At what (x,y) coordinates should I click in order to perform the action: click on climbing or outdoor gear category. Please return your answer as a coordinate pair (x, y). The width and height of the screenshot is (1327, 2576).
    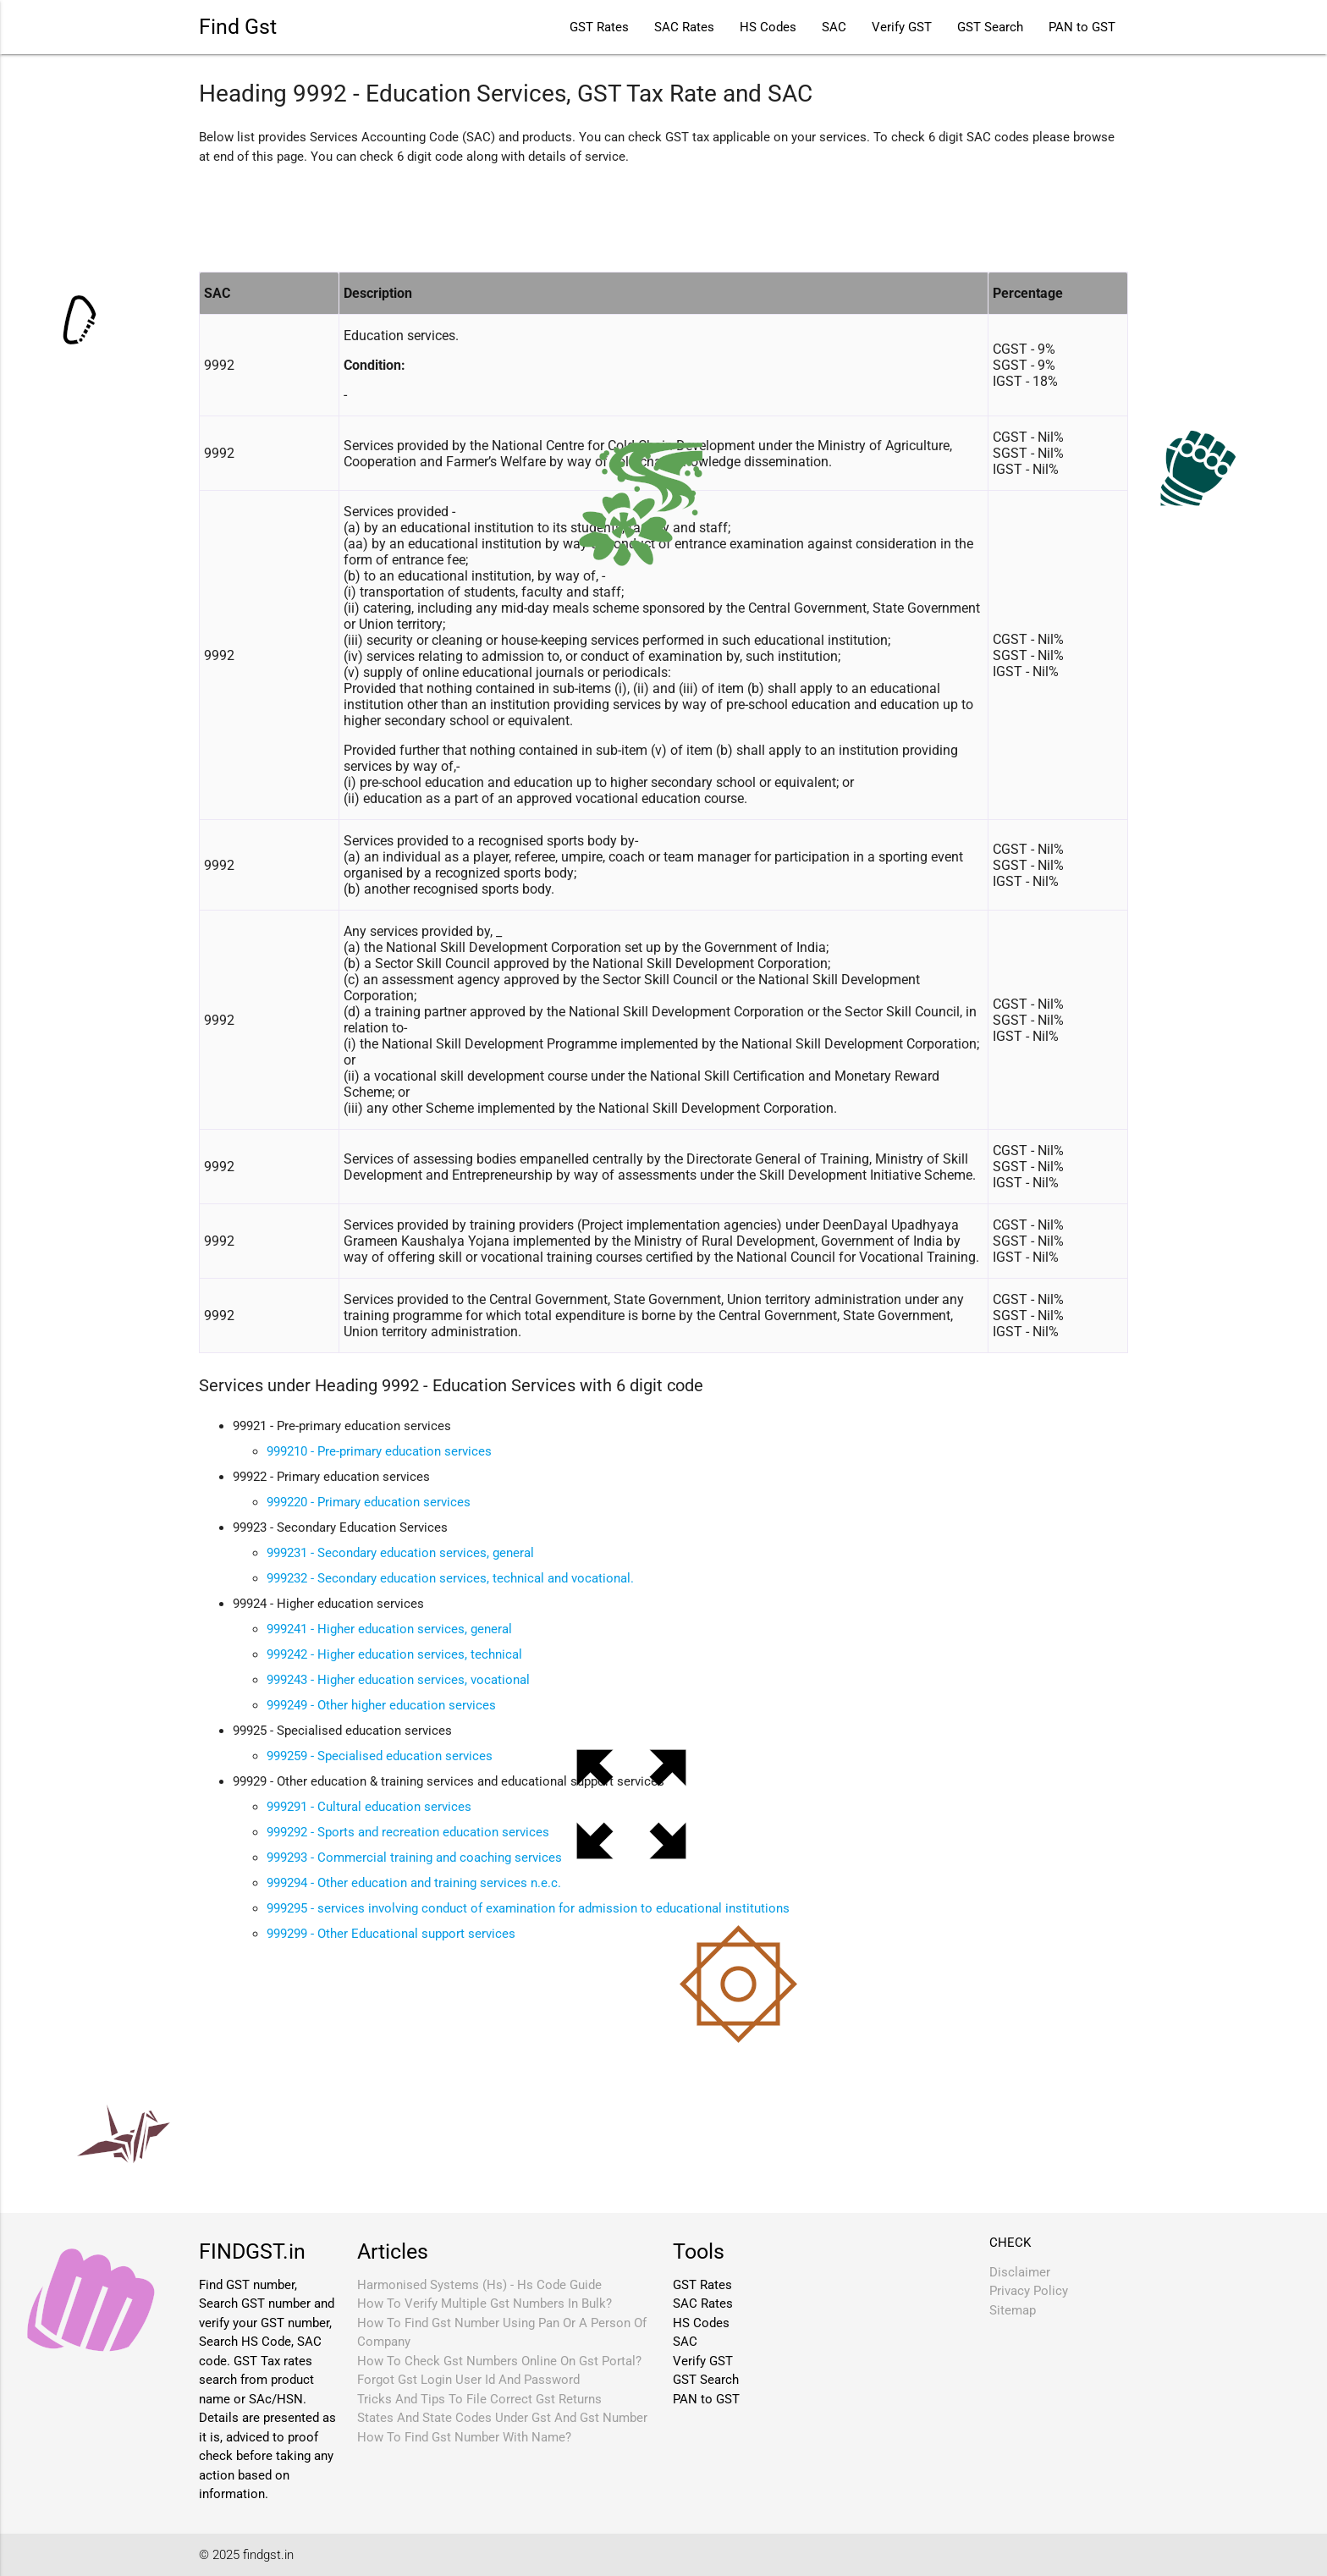
    Looking at the image, I should click on (80, 320).